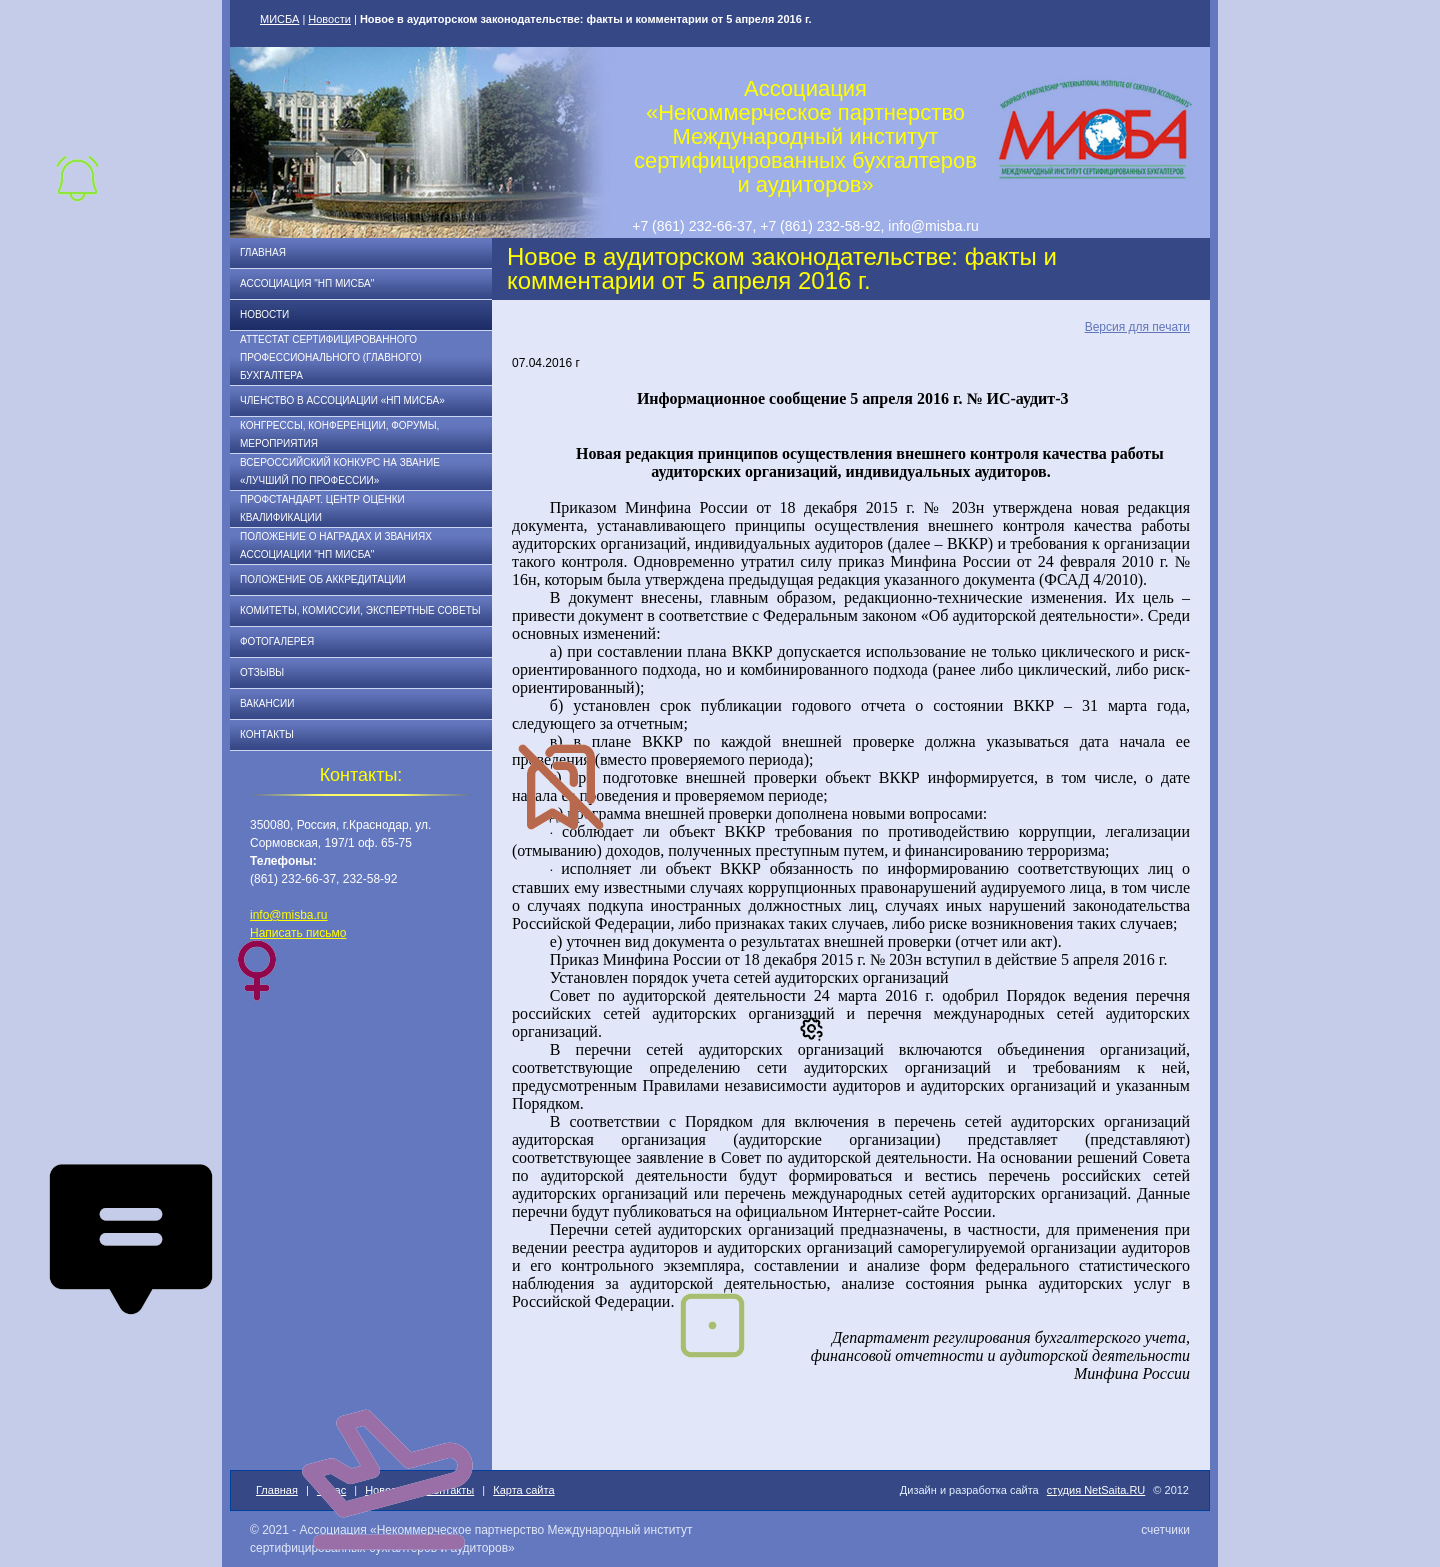  What do you see at coordinates (131, 1233) in the screenshot?
I see `open chat or messaging` at bounding box center [131, 1233].